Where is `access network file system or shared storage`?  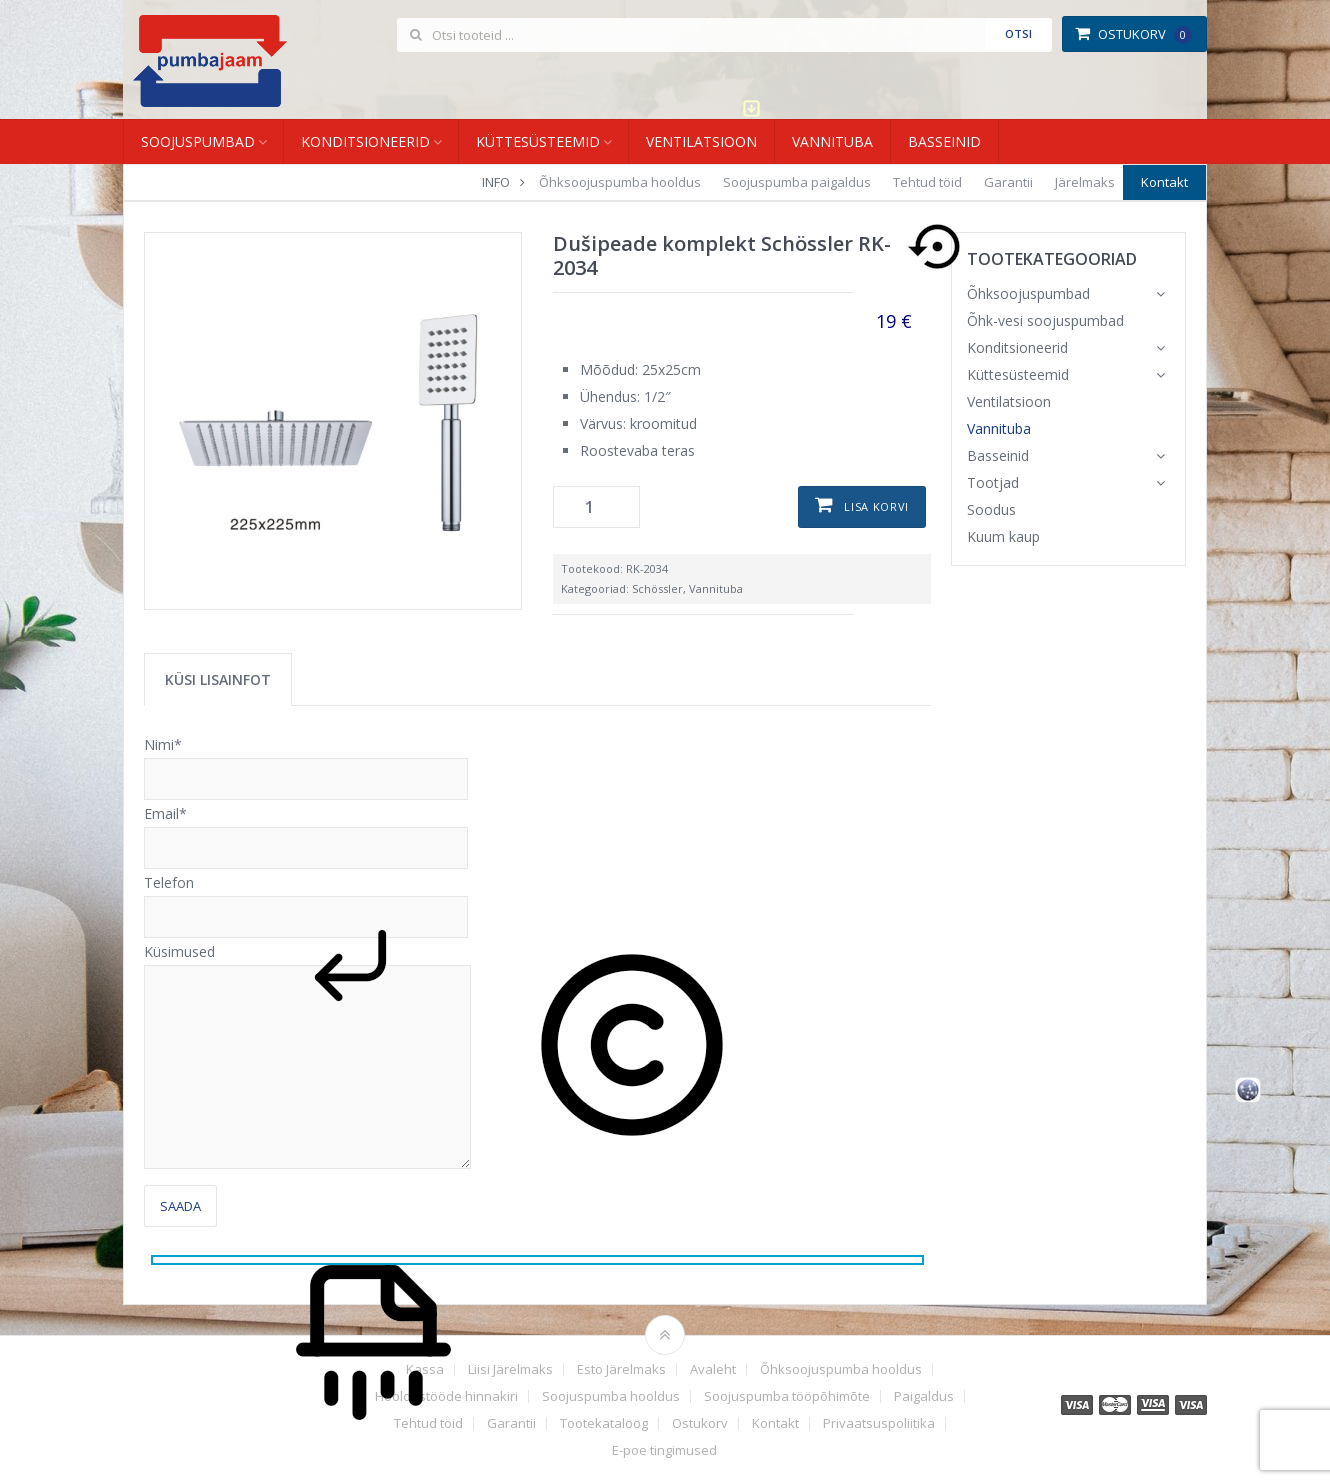
access network file system or shared storage is located at coordinates (1248, 1090).